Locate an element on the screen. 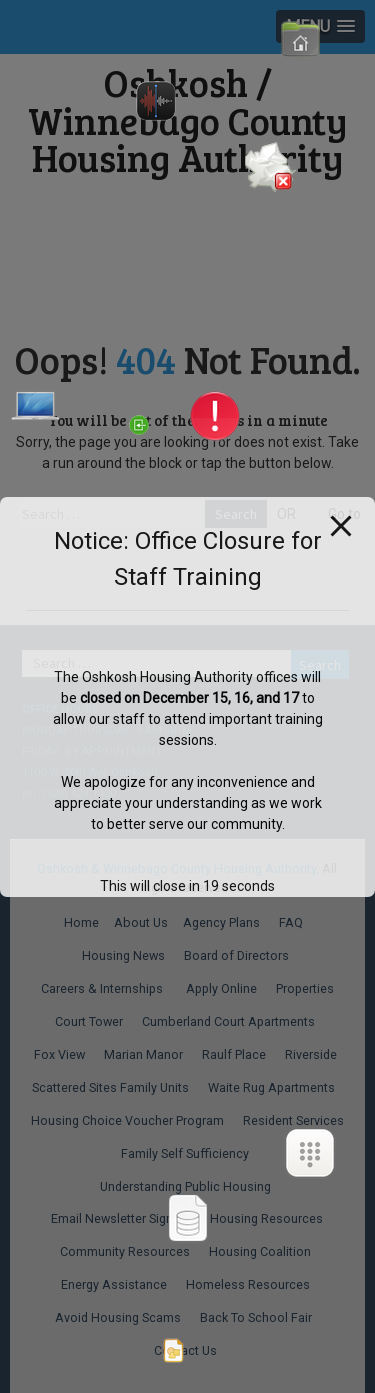  open the phone dialpad is located at coordinates (310, 1153).